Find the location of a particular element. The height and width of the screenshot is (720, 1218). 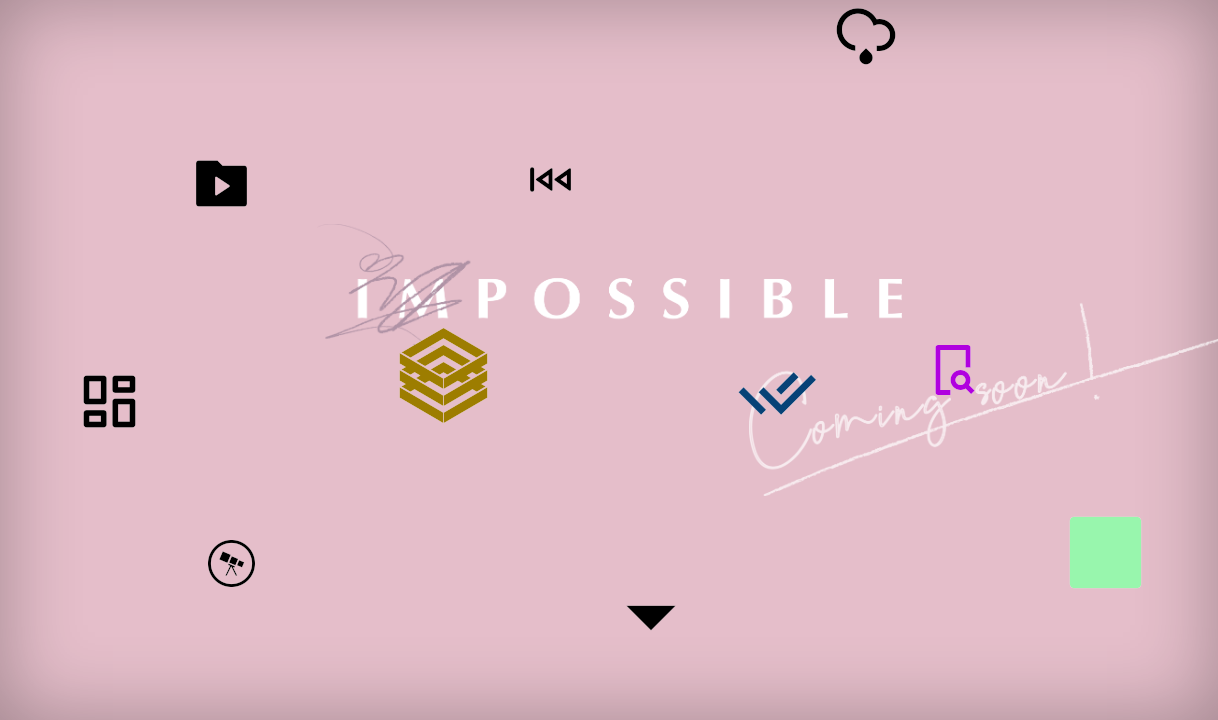

an unchecked or empty checkbox state is located at coordinates (1105, 552).